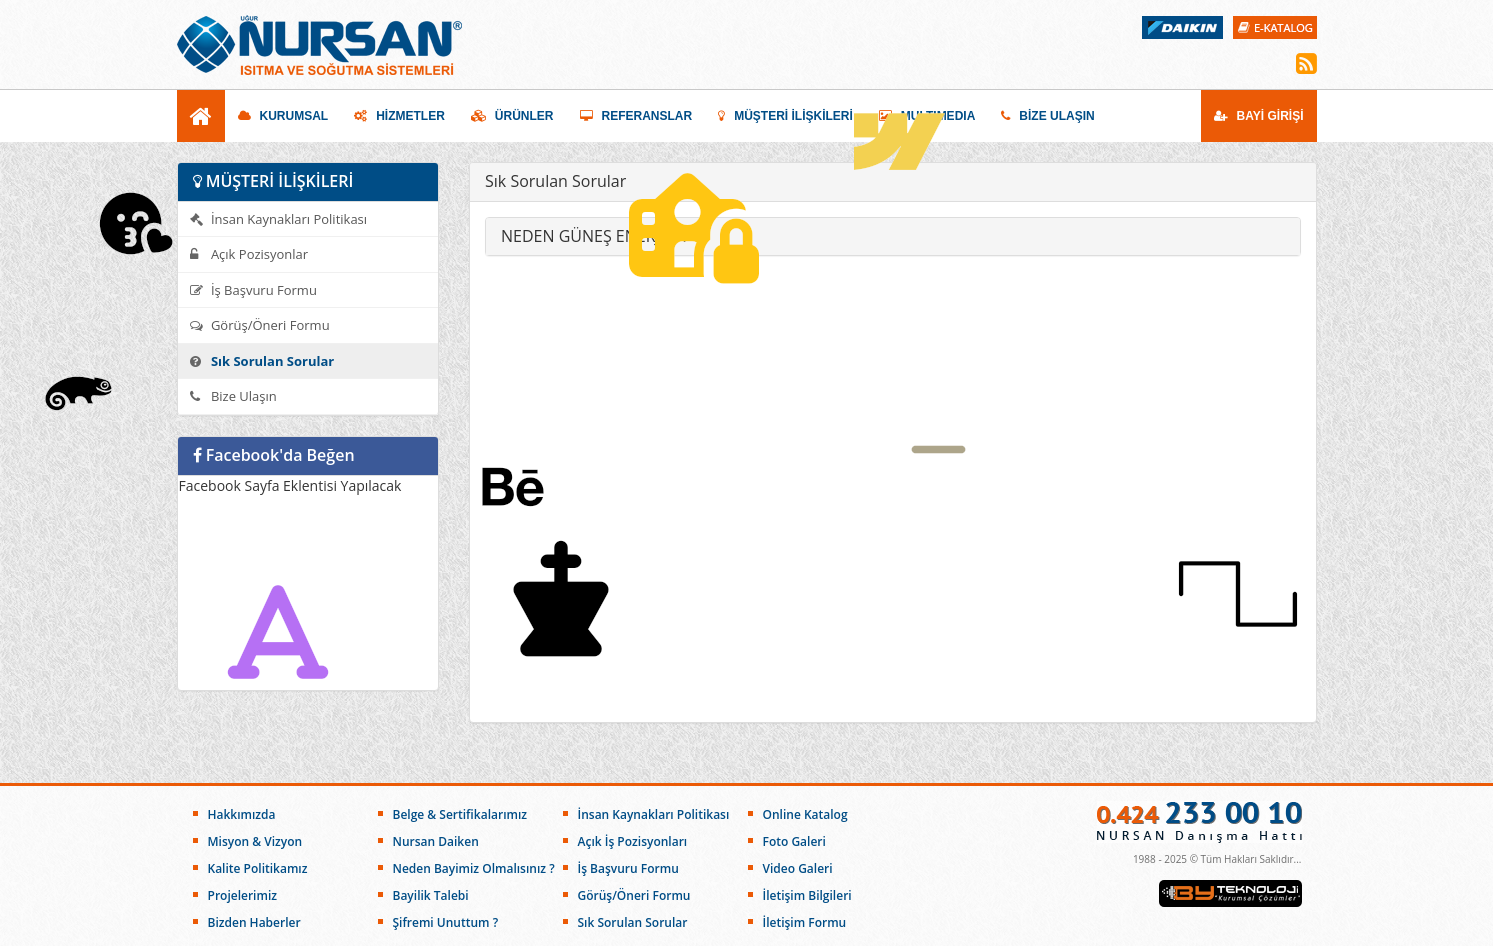  I want to click on chess king piece indicator, so click(561, 602).